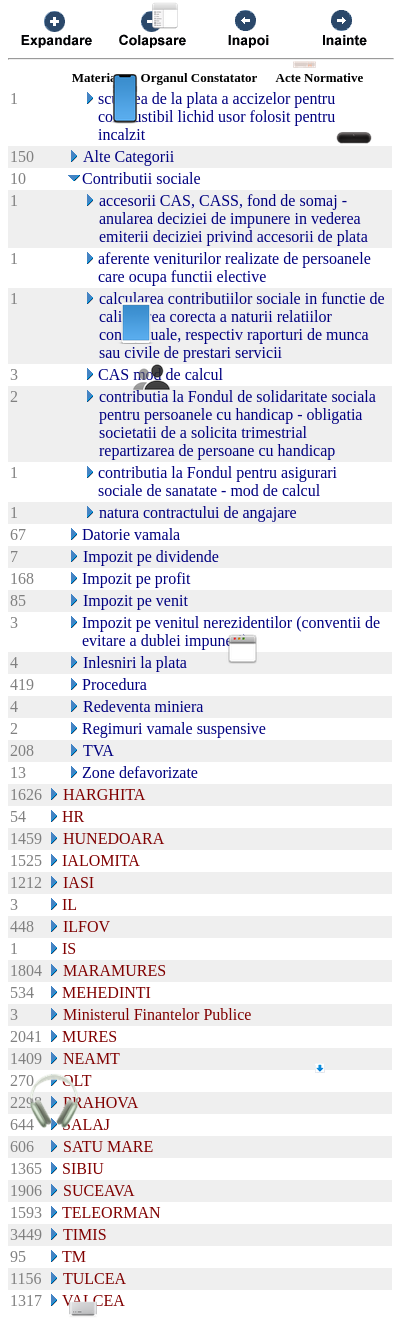 This screenshot has height=1328, width=394. What do you see at coordinates (136, 323) in the screenshot?
I see `view connected iPad Air device` at bounding box center [136, 323].